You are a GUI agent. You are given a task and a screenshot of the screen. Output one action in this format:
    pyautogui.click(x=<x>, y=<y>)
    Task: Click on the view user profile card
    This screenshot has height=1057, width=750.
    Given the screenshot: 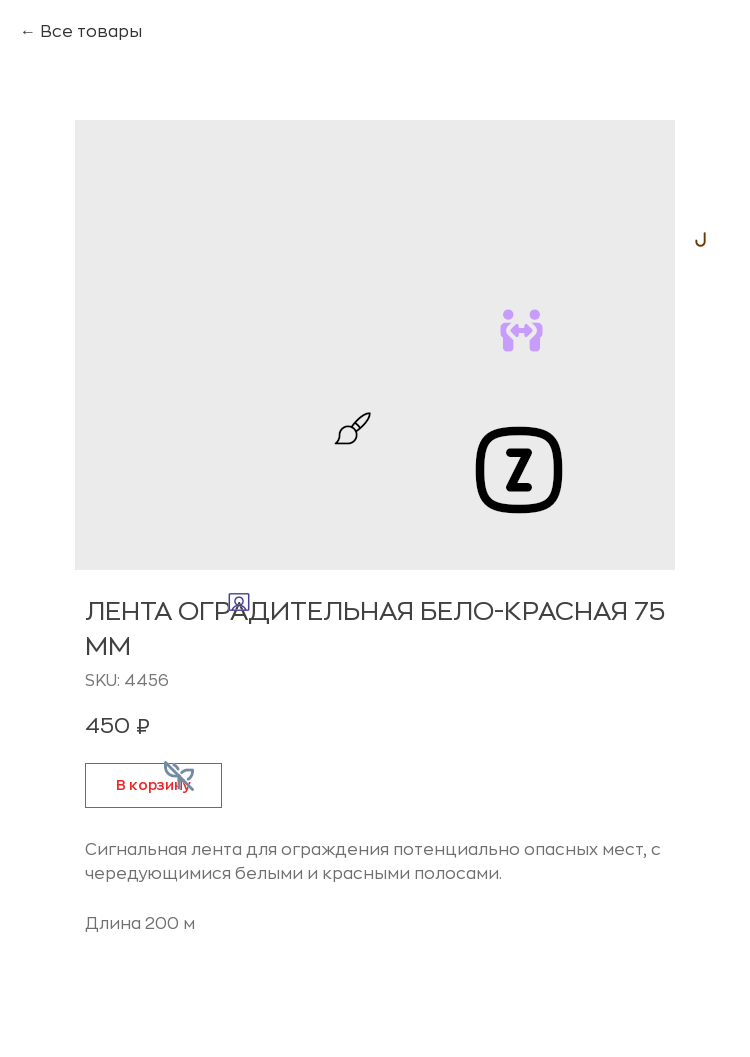 What is the action you would take?
    pyautogui.click(x=239, y=602)
    